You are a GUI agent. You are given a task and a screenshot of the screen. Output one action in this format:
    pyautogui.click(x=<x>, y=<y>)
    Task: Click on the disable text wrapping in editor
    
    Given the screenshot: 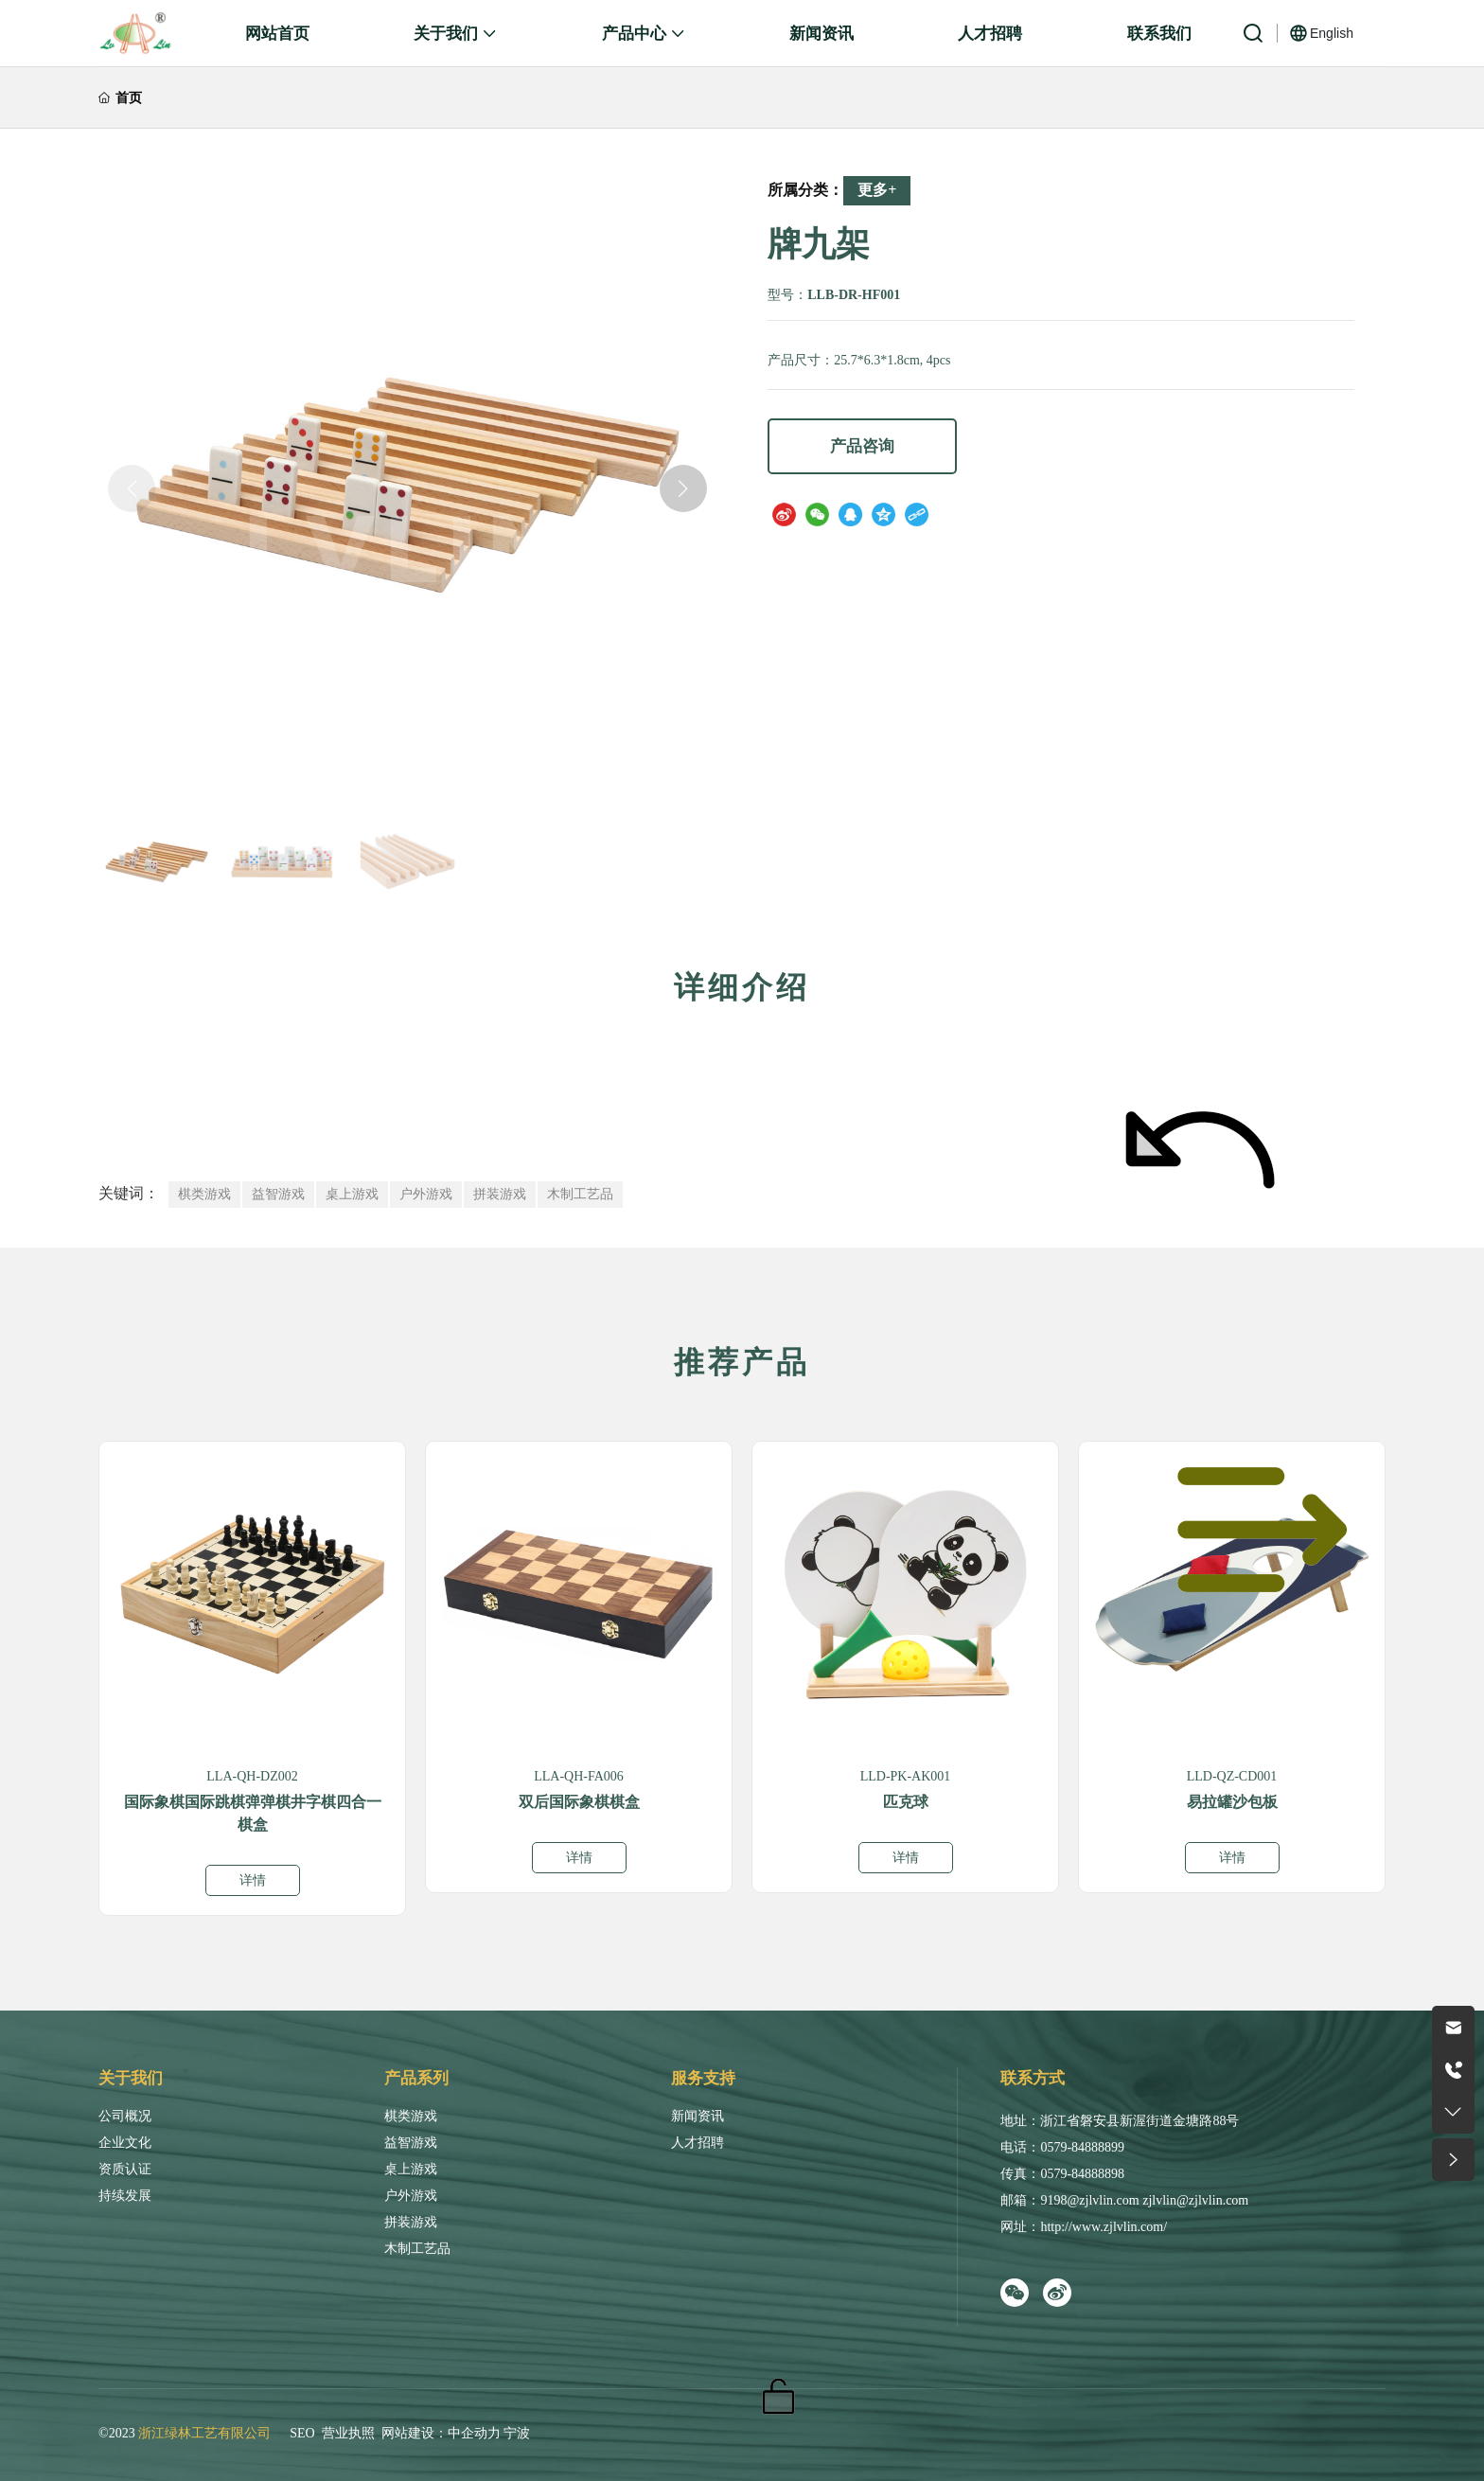 What is the action you would take?
    pyautogui.click(x=1258, y=1530)
    